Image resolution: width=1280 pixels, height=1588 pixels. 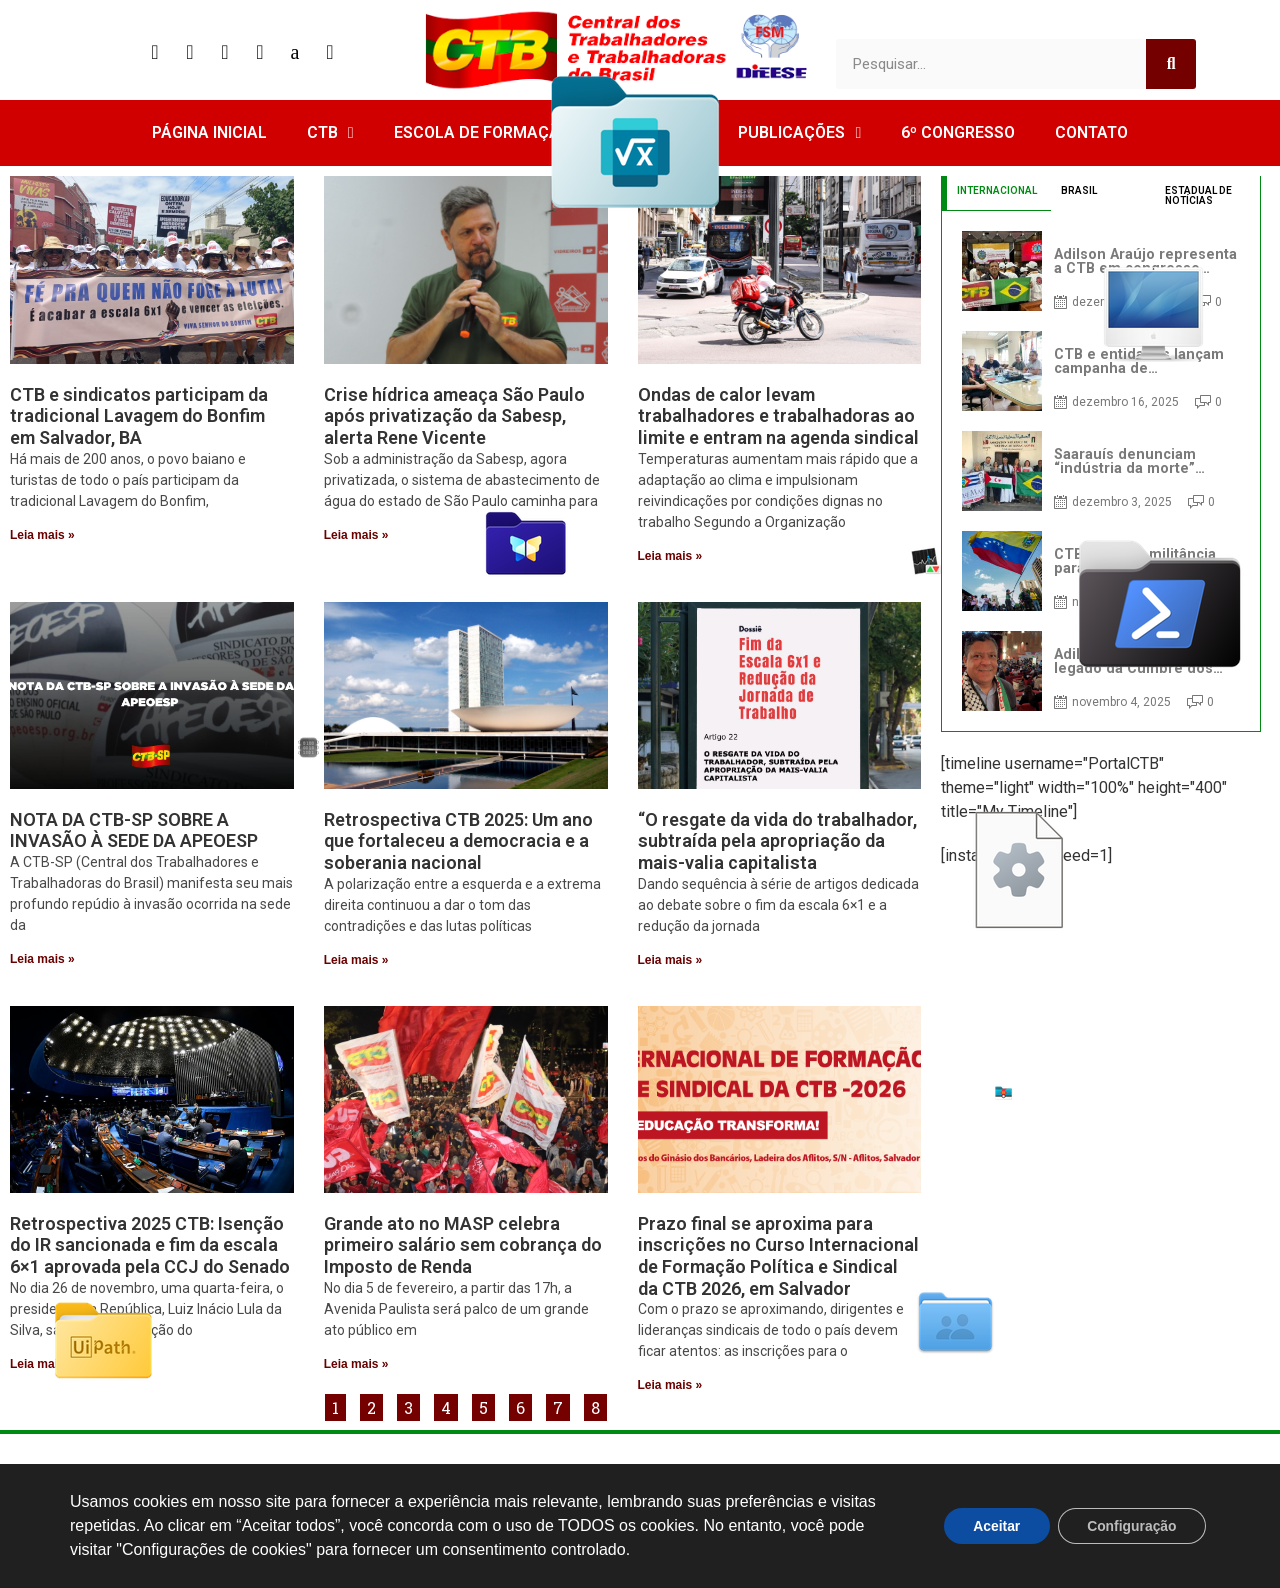 I want to click on firmware file type indicator, so click(x=308, y=747).